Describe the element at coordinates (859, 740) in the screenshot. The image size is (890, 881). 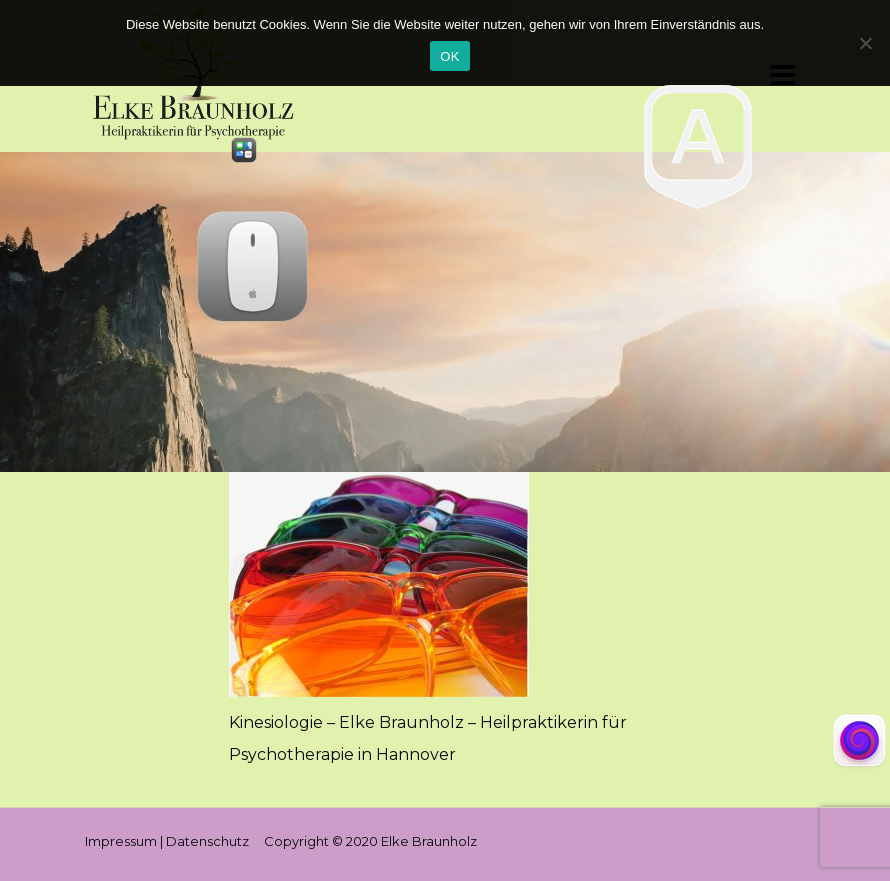
I see `open transporter app for uploading content to app store connect` at that location.